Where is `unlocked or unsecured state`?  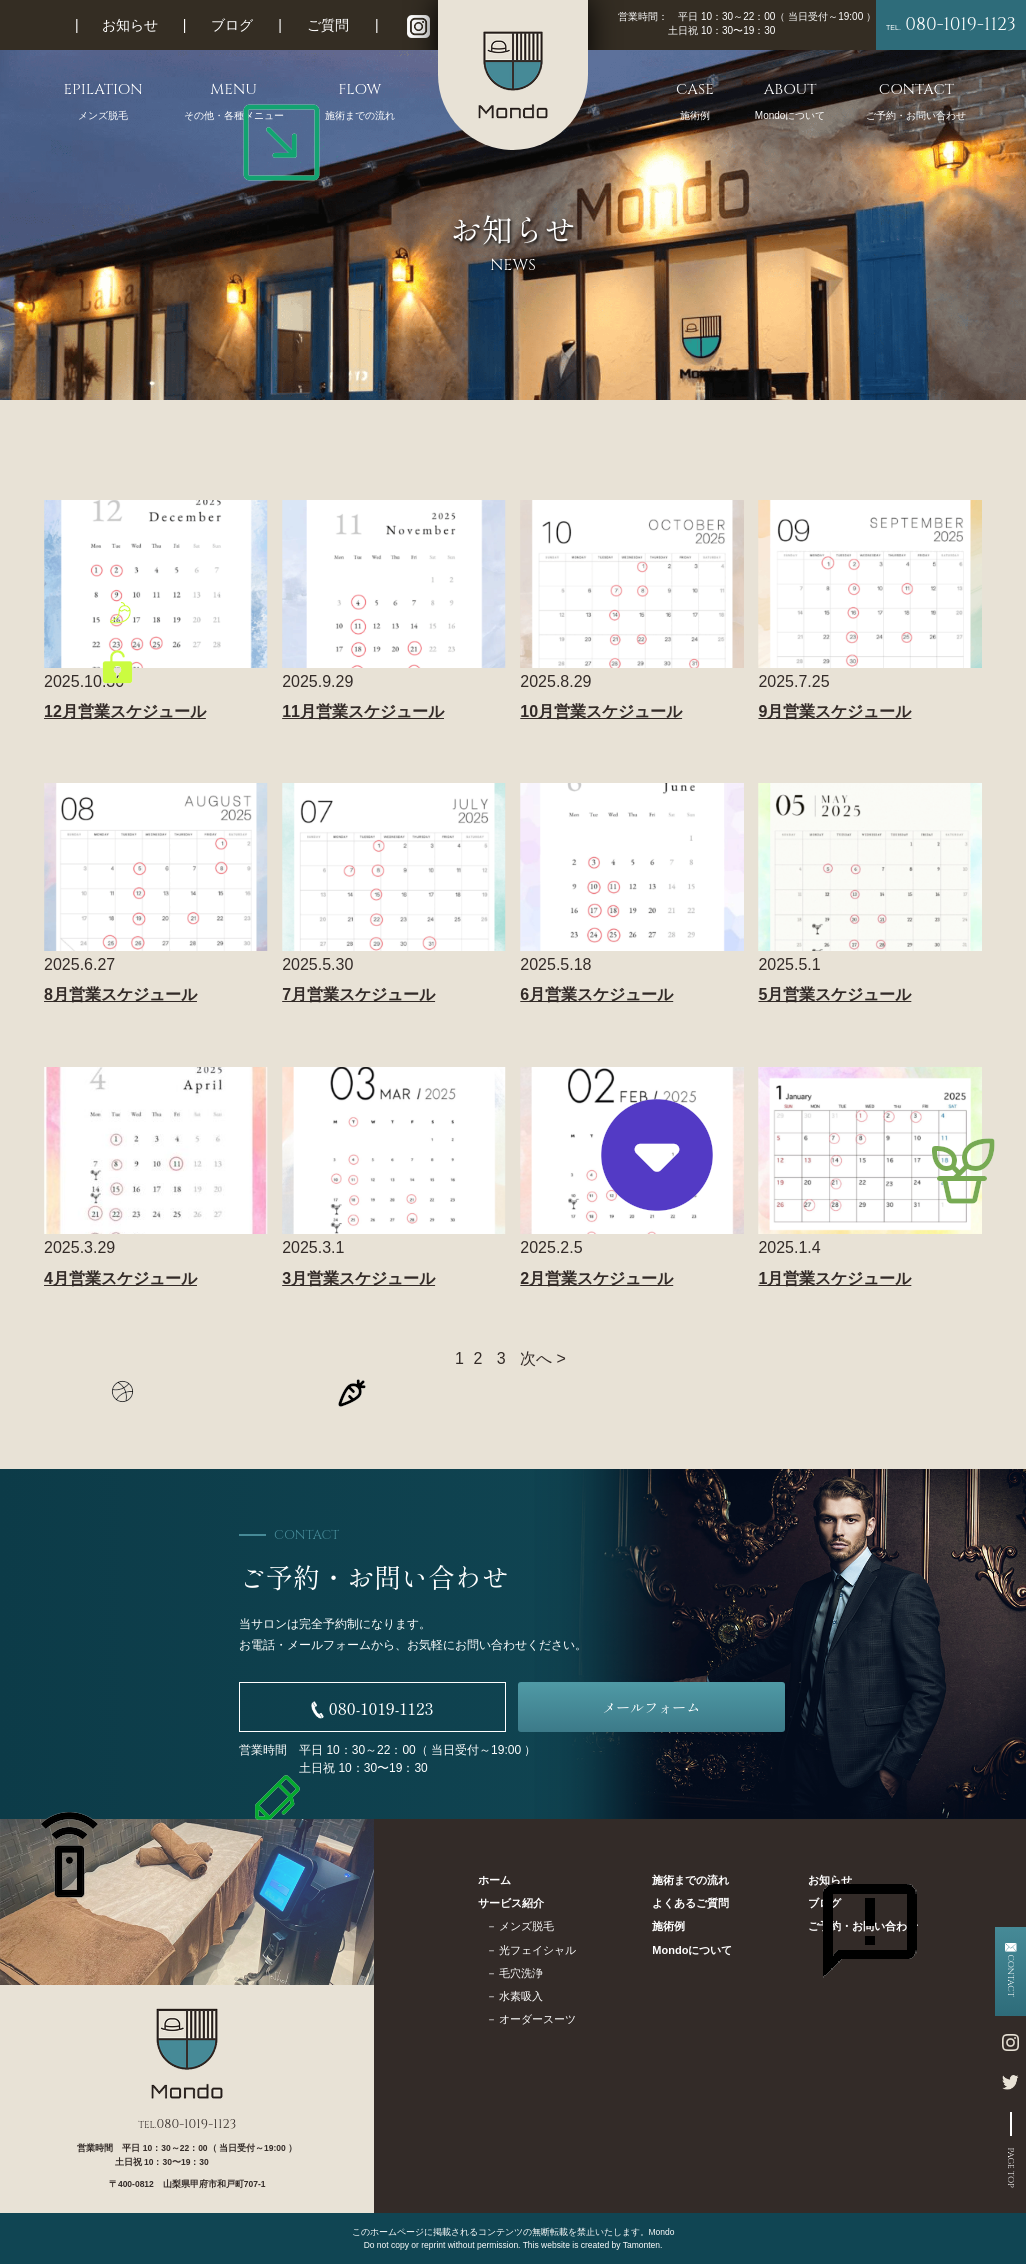
unlocked or unsecured state is located at coordinates (117, 668).